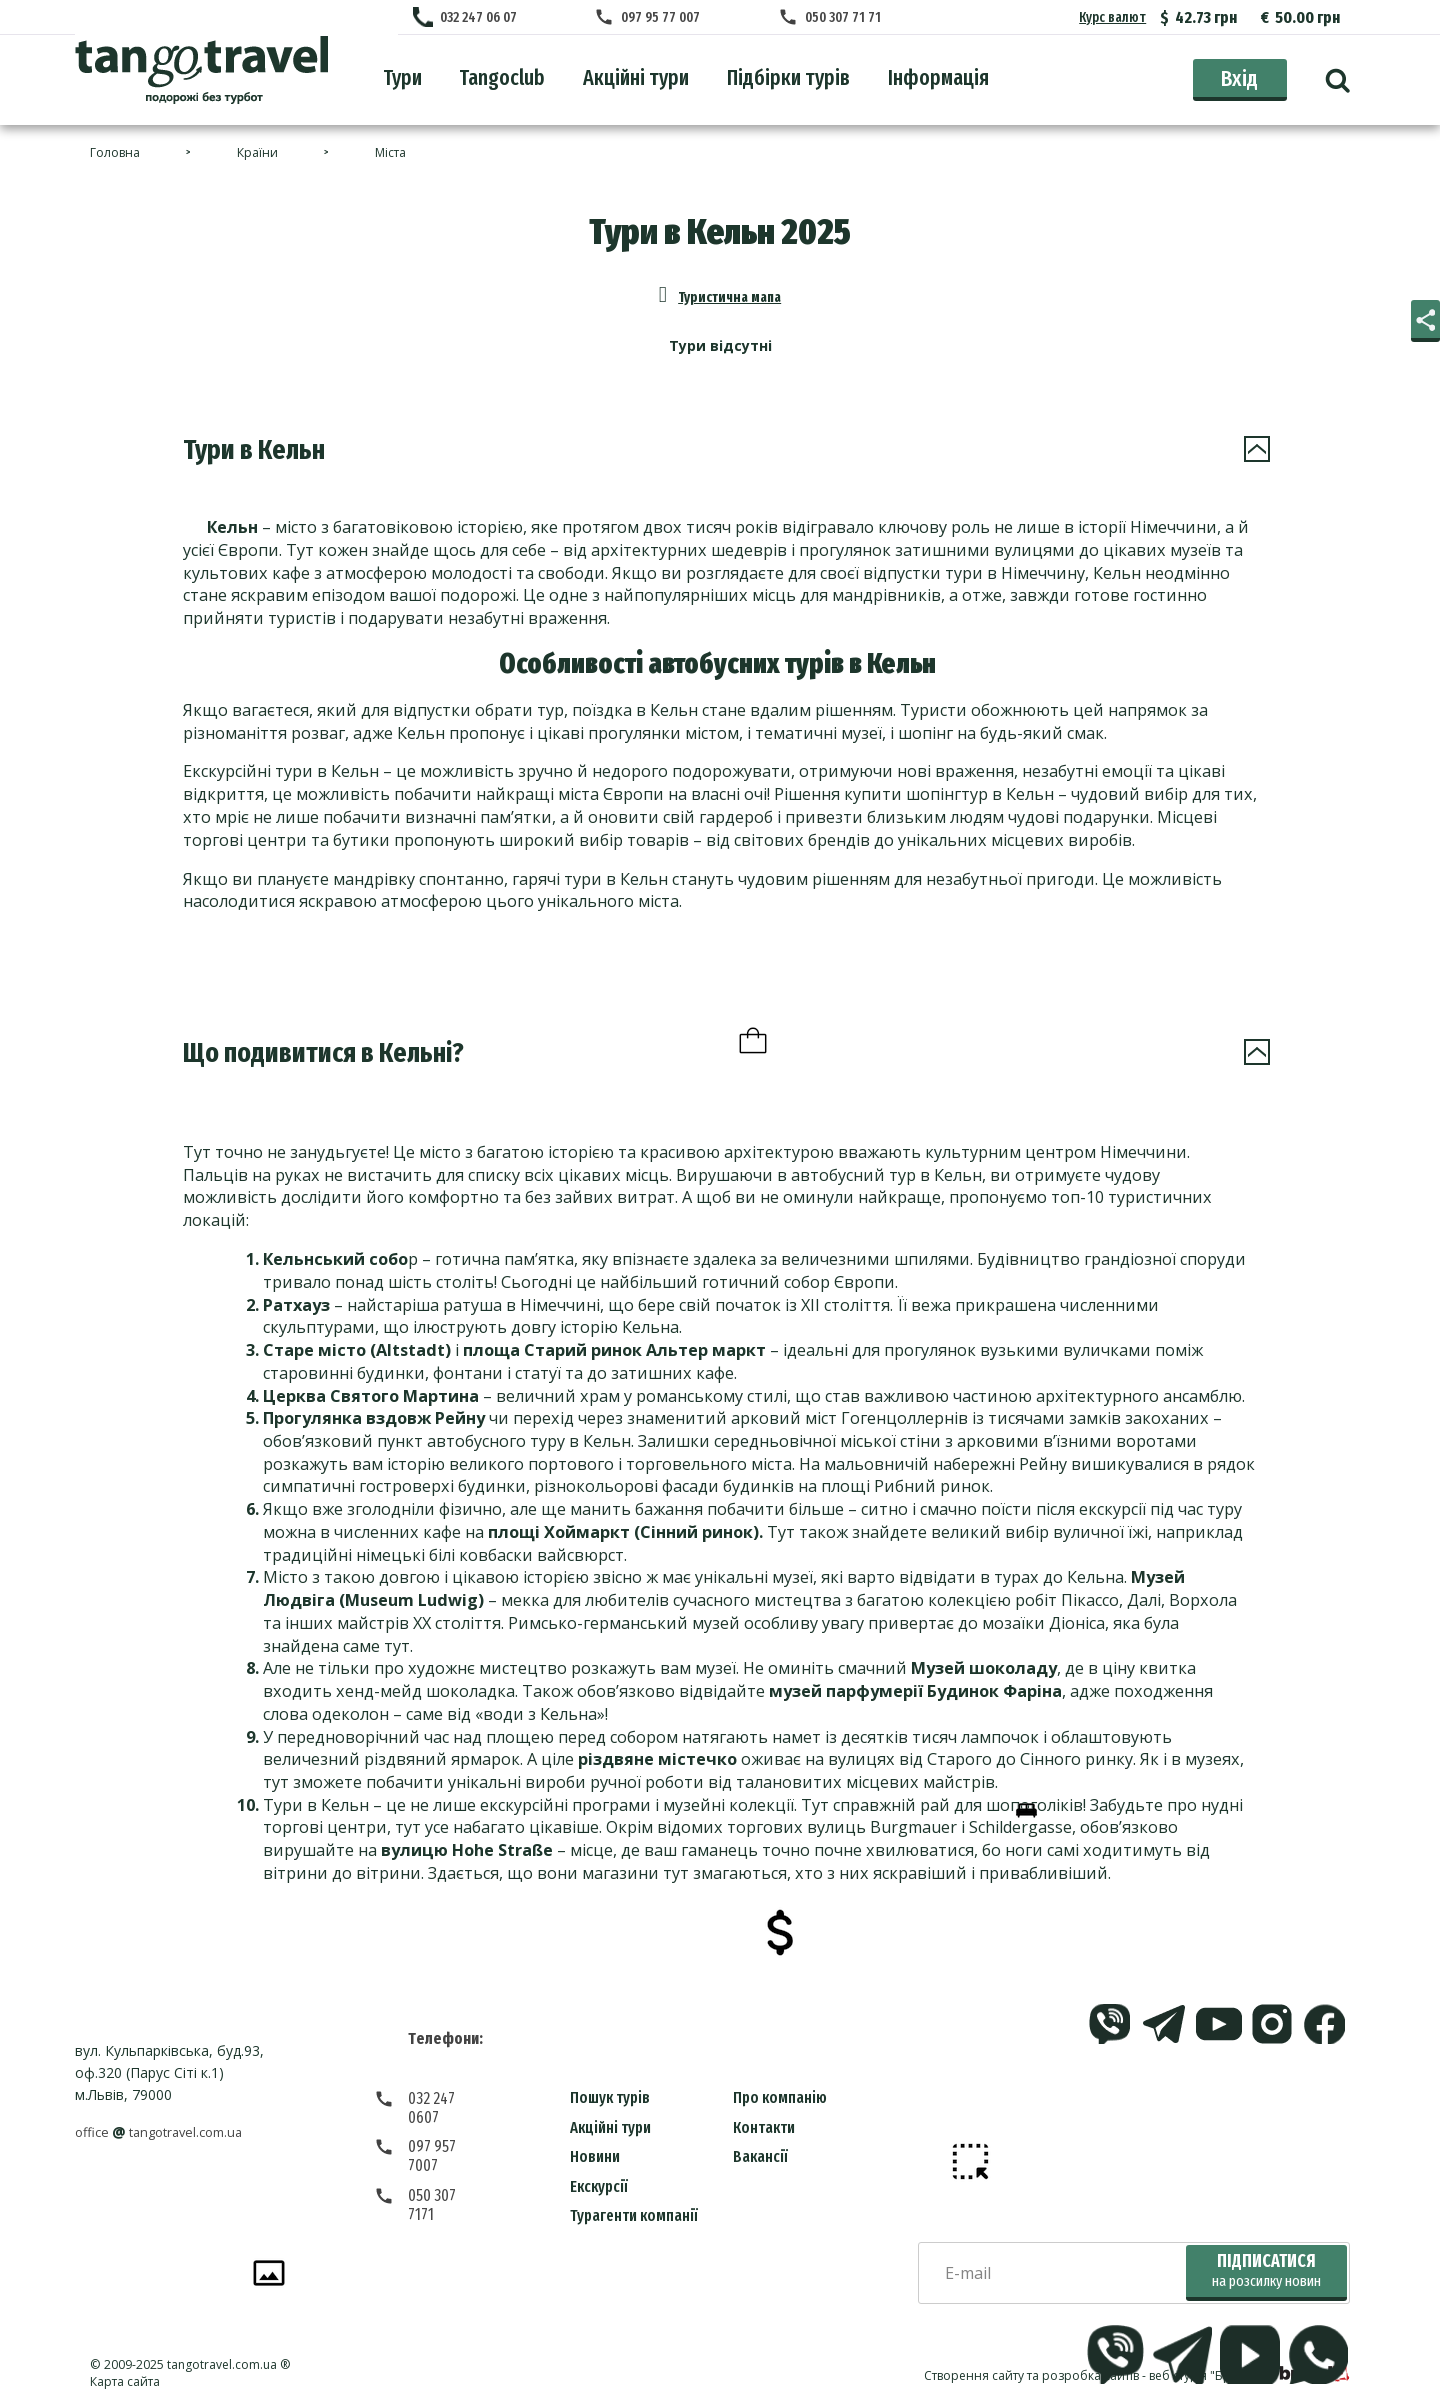  Describe the element at coordinates (781, 1932) in the screenshot. I see `view or manage payment options` at that location.